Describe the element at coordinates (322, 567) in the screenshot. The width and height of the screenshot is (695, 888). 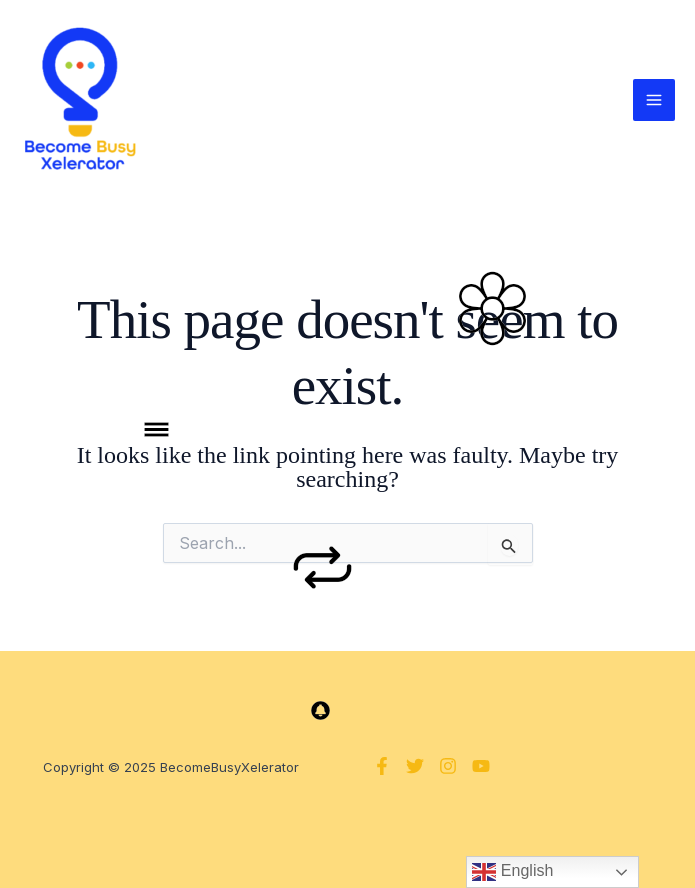
I see `enable repeat or loop playback` at that location.